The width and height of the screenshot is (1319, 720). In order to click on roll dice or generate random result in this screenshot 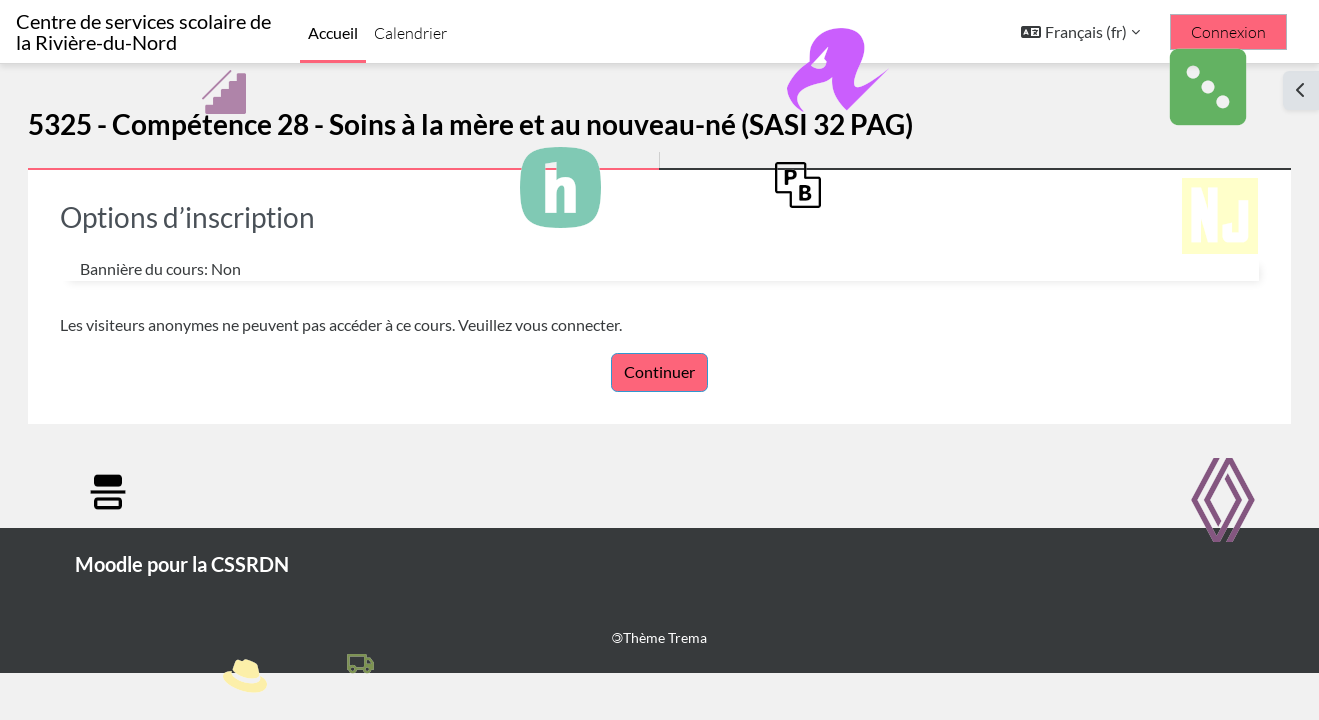, I will do `click(1208, 87)`.